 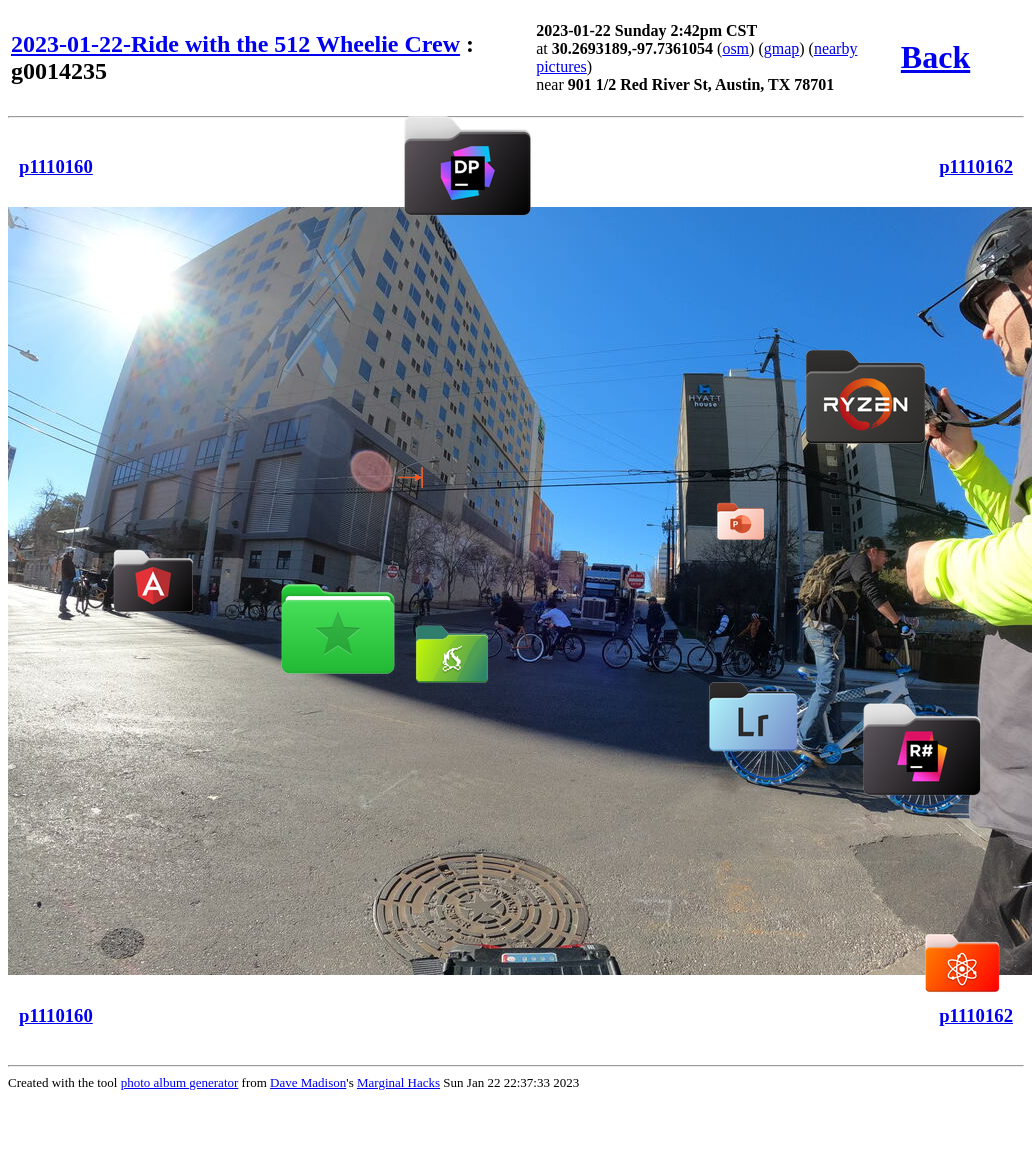 I want to click on open JetBrains ReSharper project folder, so click(x=921, y=752).